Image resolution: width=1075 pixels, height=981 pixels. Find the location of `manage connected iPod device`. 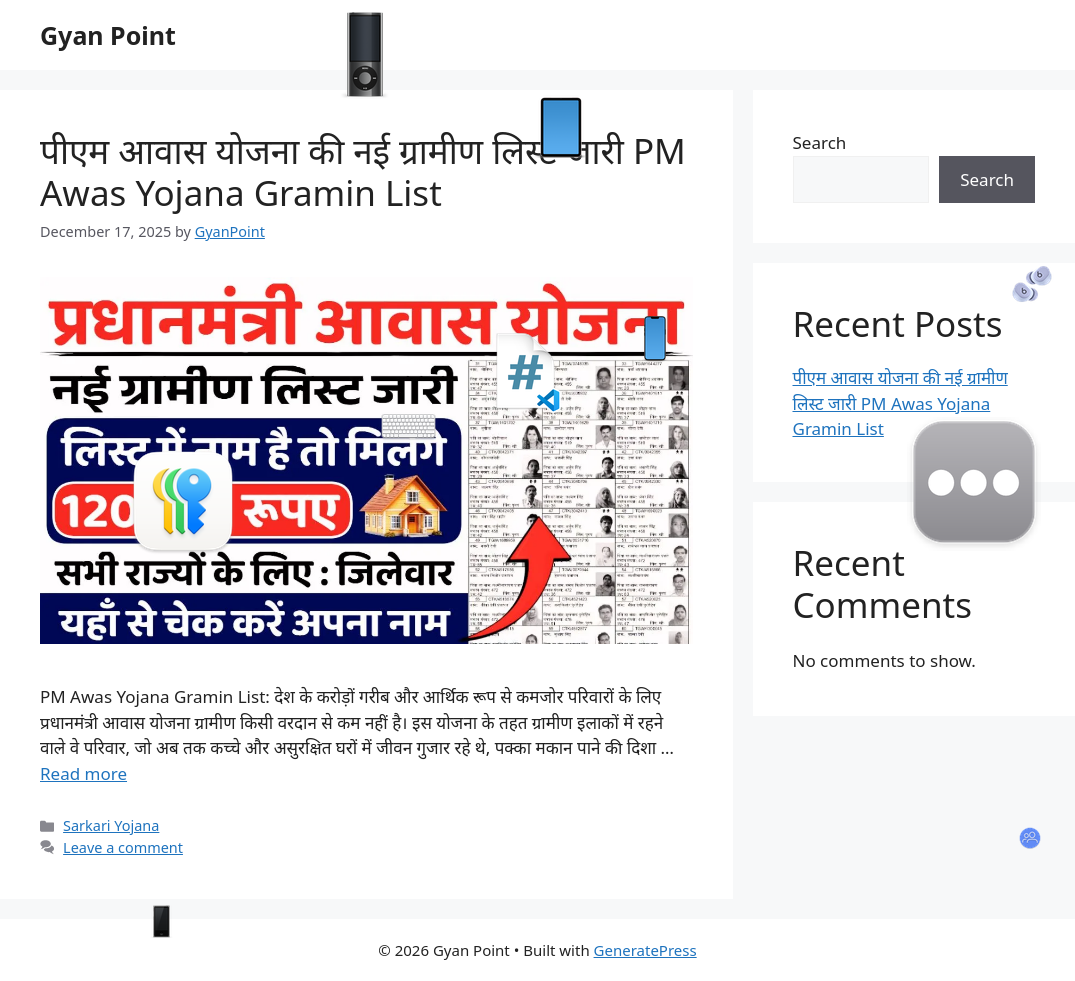

manage connected iPod device is located at coordinates (364, 55).